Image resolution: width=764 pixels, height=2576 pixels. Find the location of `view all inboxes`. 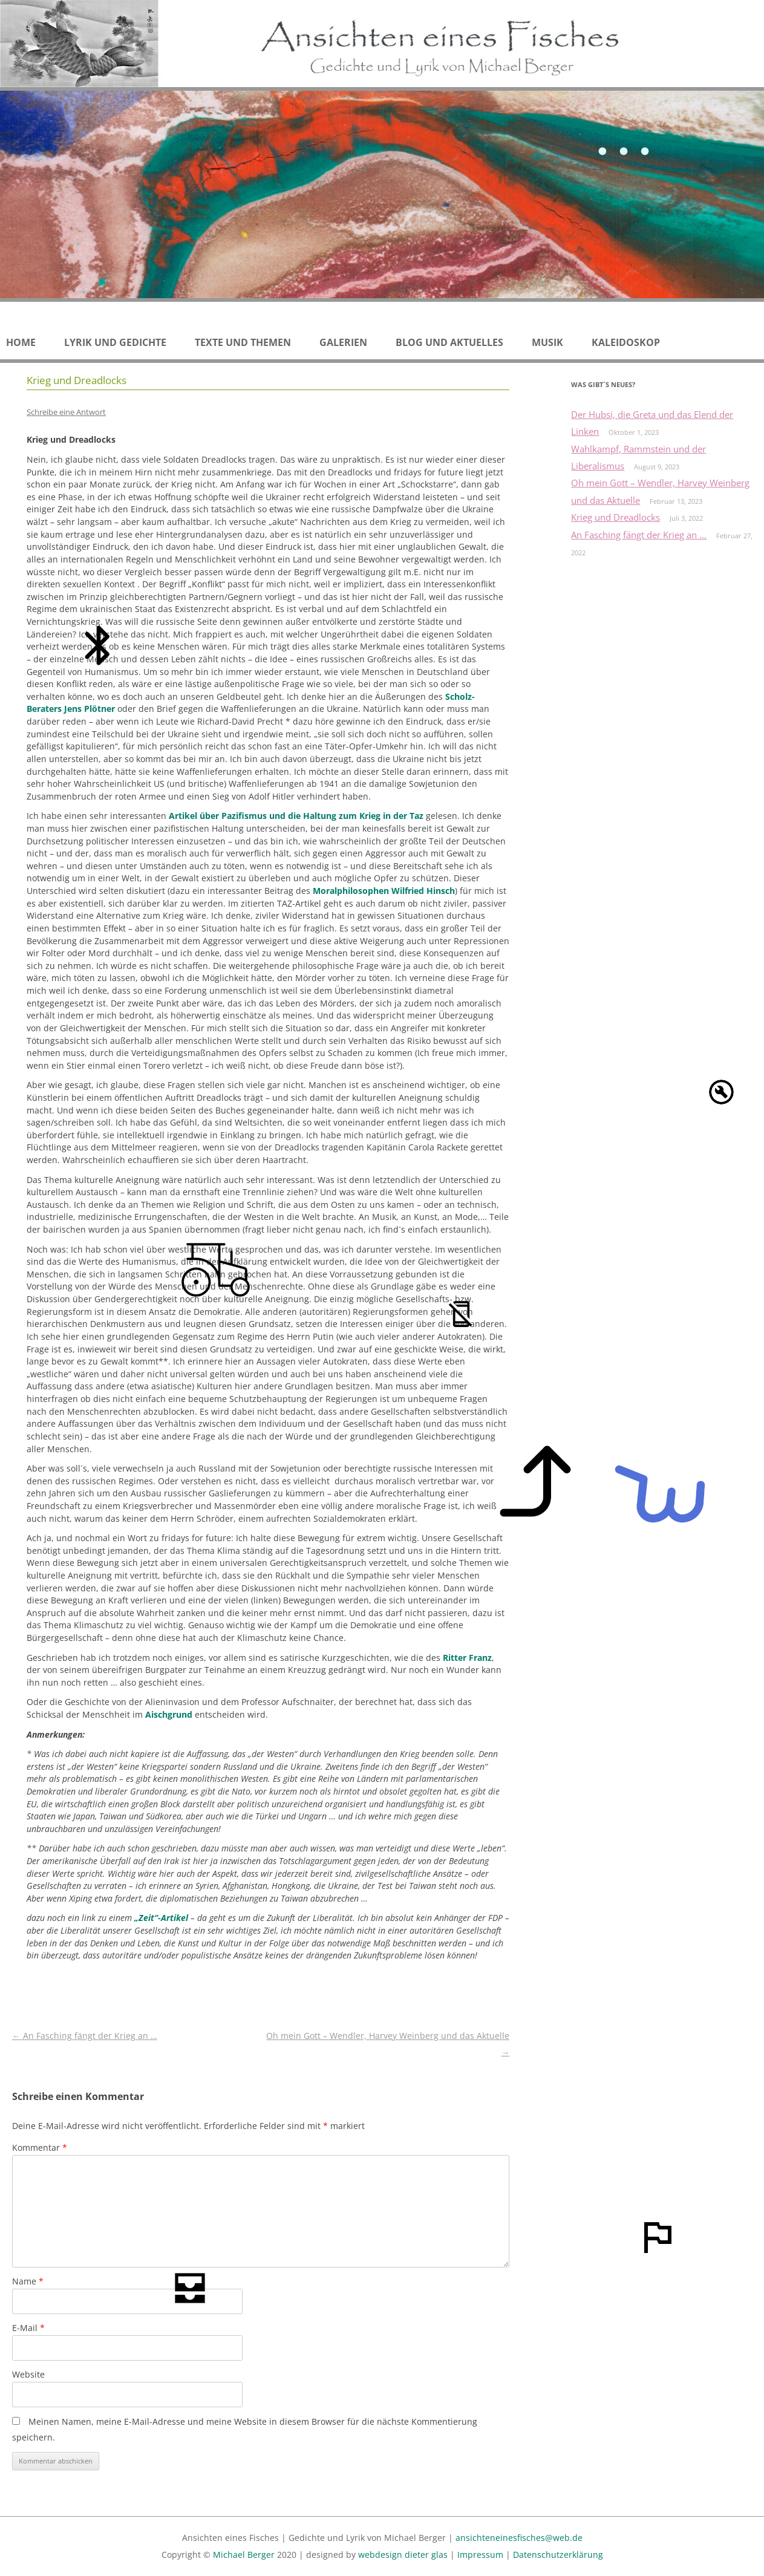

view all inboxes is located at coordinates (190, 2288).